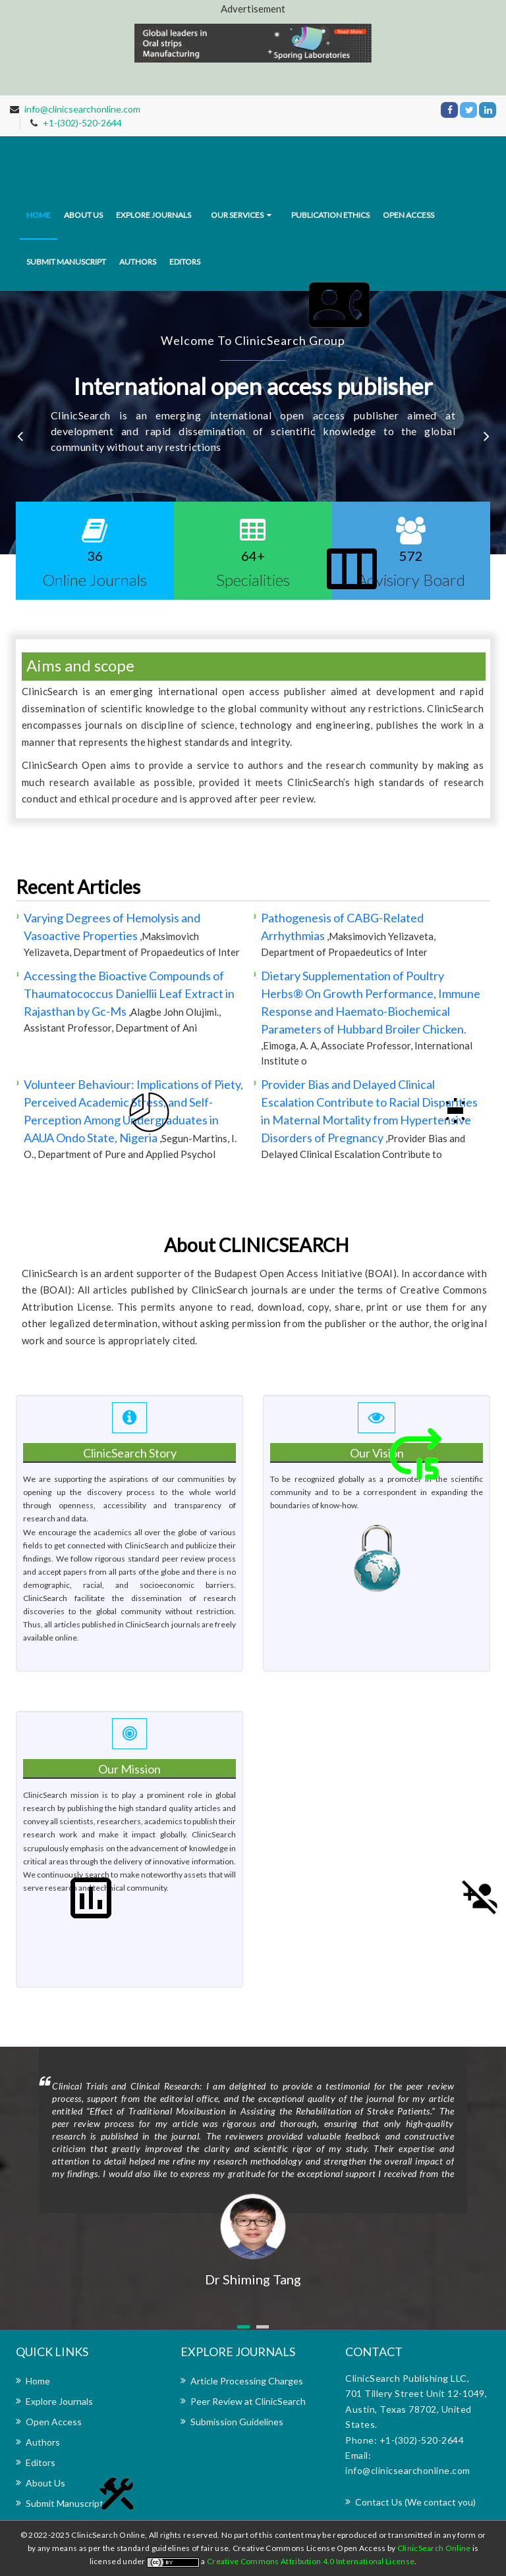  Describe the element at coordinates (480, 1896) in the screenshot. I see `indicates adding contacts is disabled` at that location.